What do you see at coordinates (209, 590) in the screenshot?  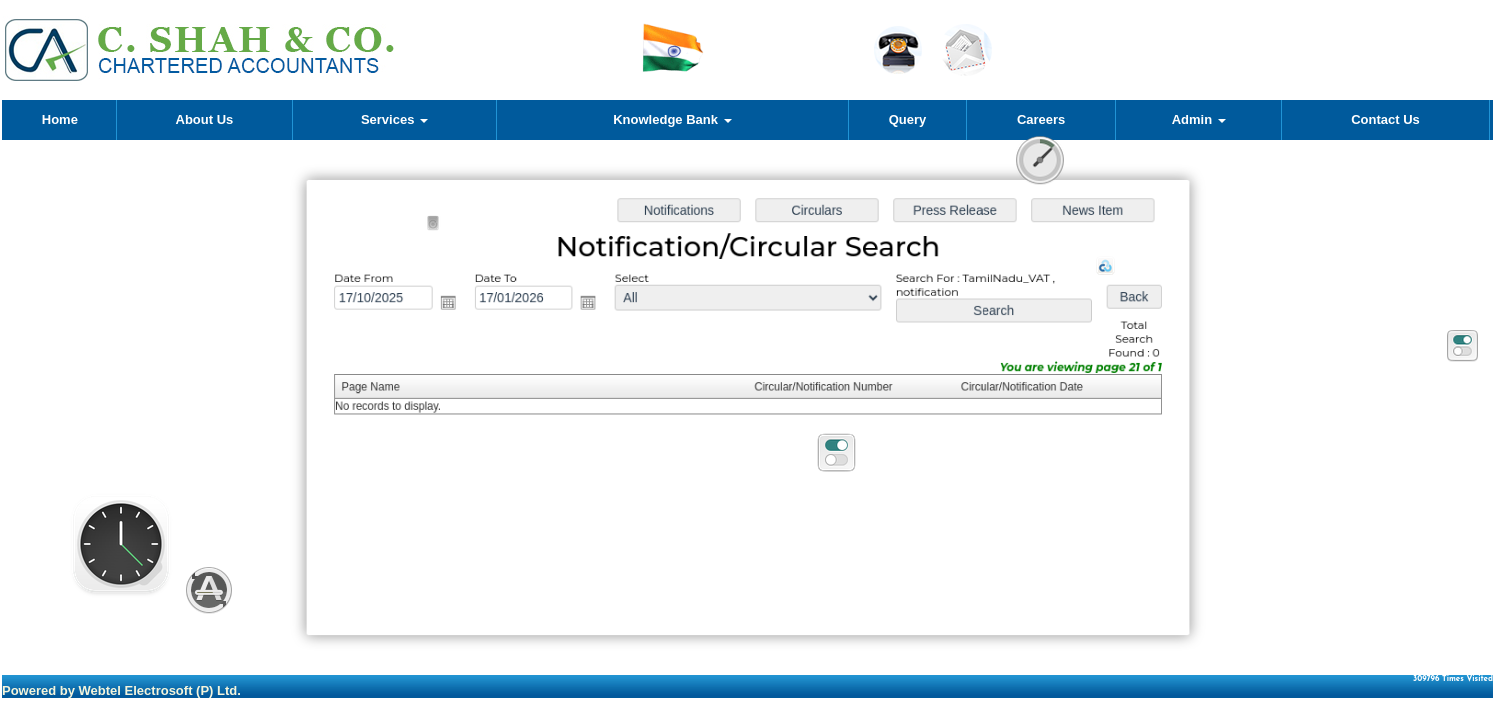 I see `check for available system updates` at bounding box center [209, 590].